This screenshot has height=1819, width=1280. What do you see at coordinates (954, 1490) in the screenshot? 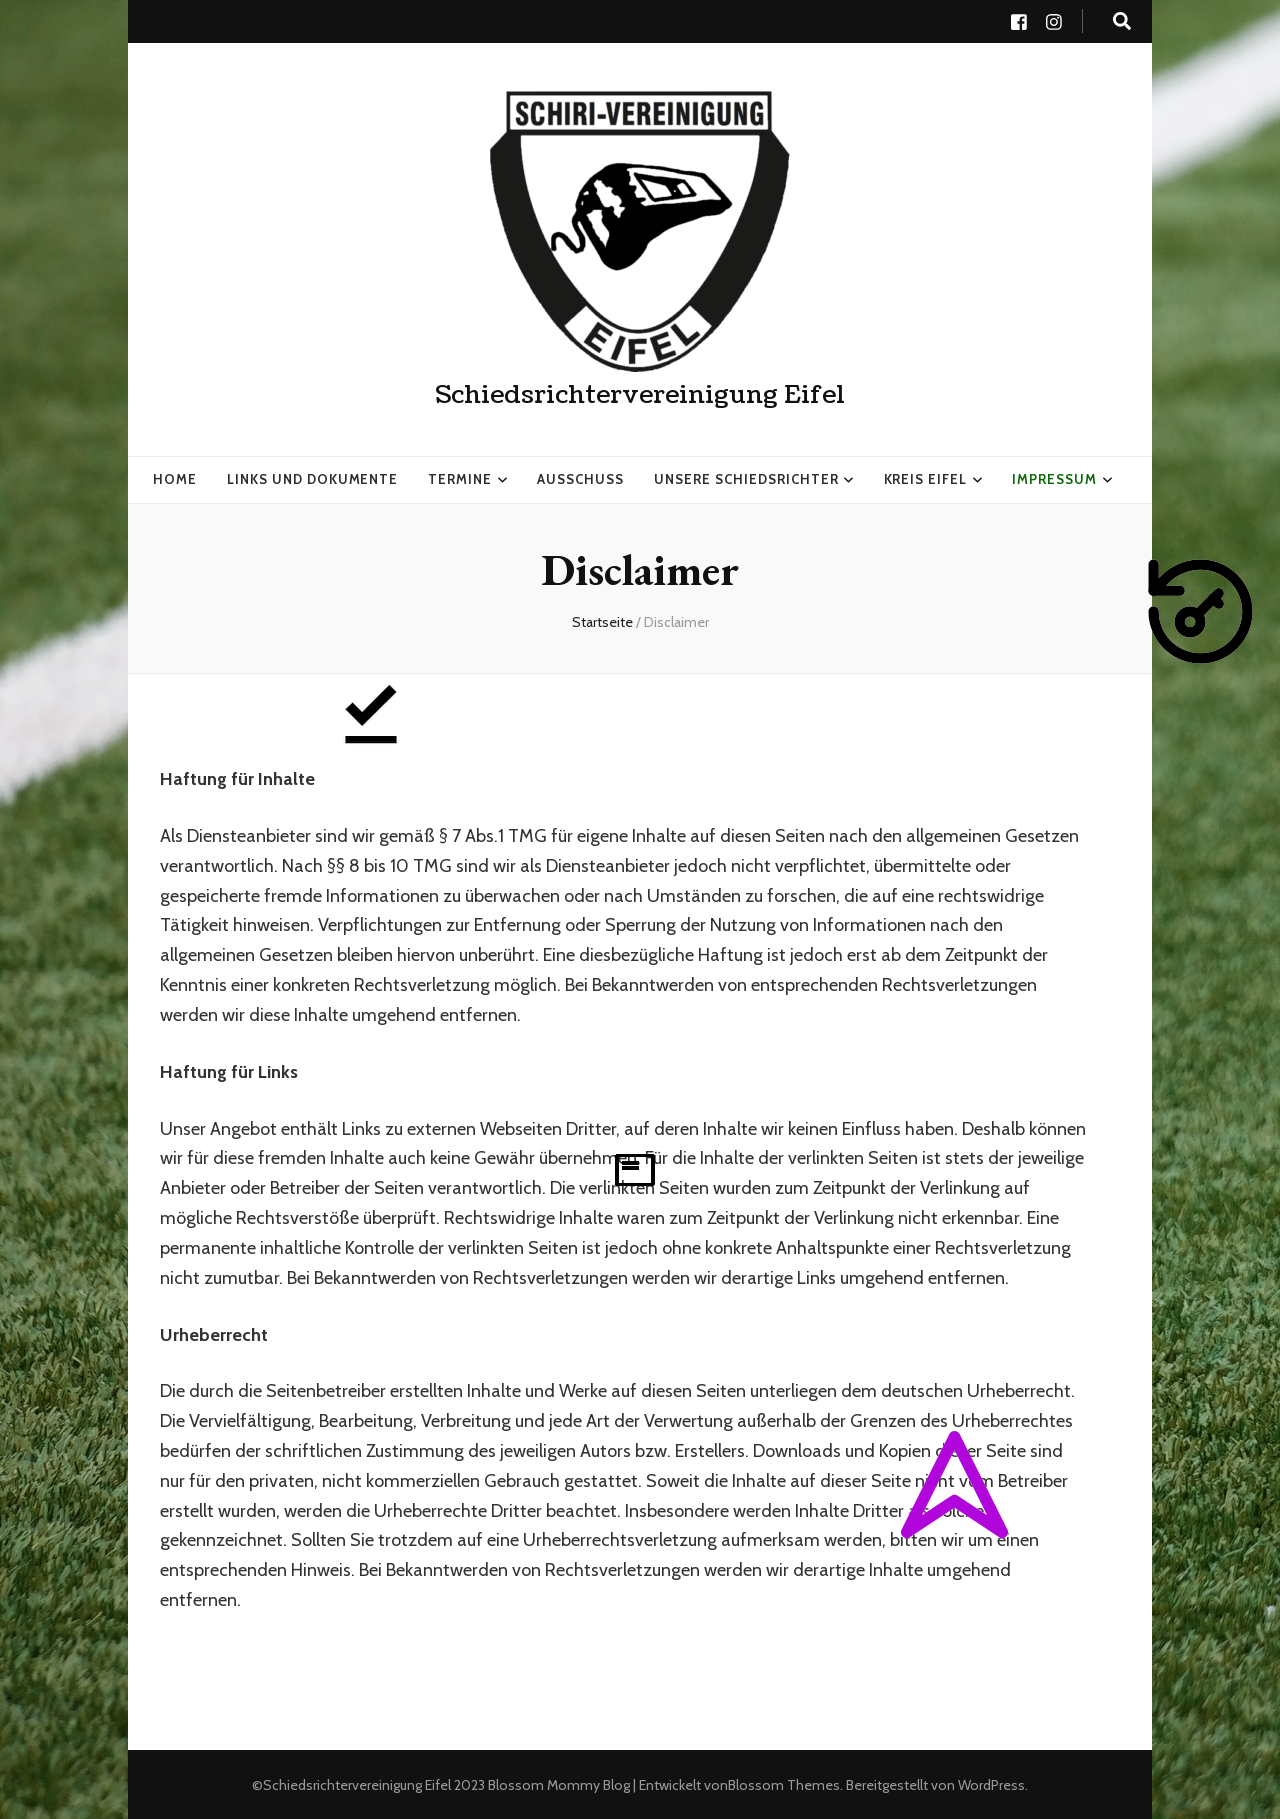
I see `access navigation or directions` at bounding box center [954, 1490].